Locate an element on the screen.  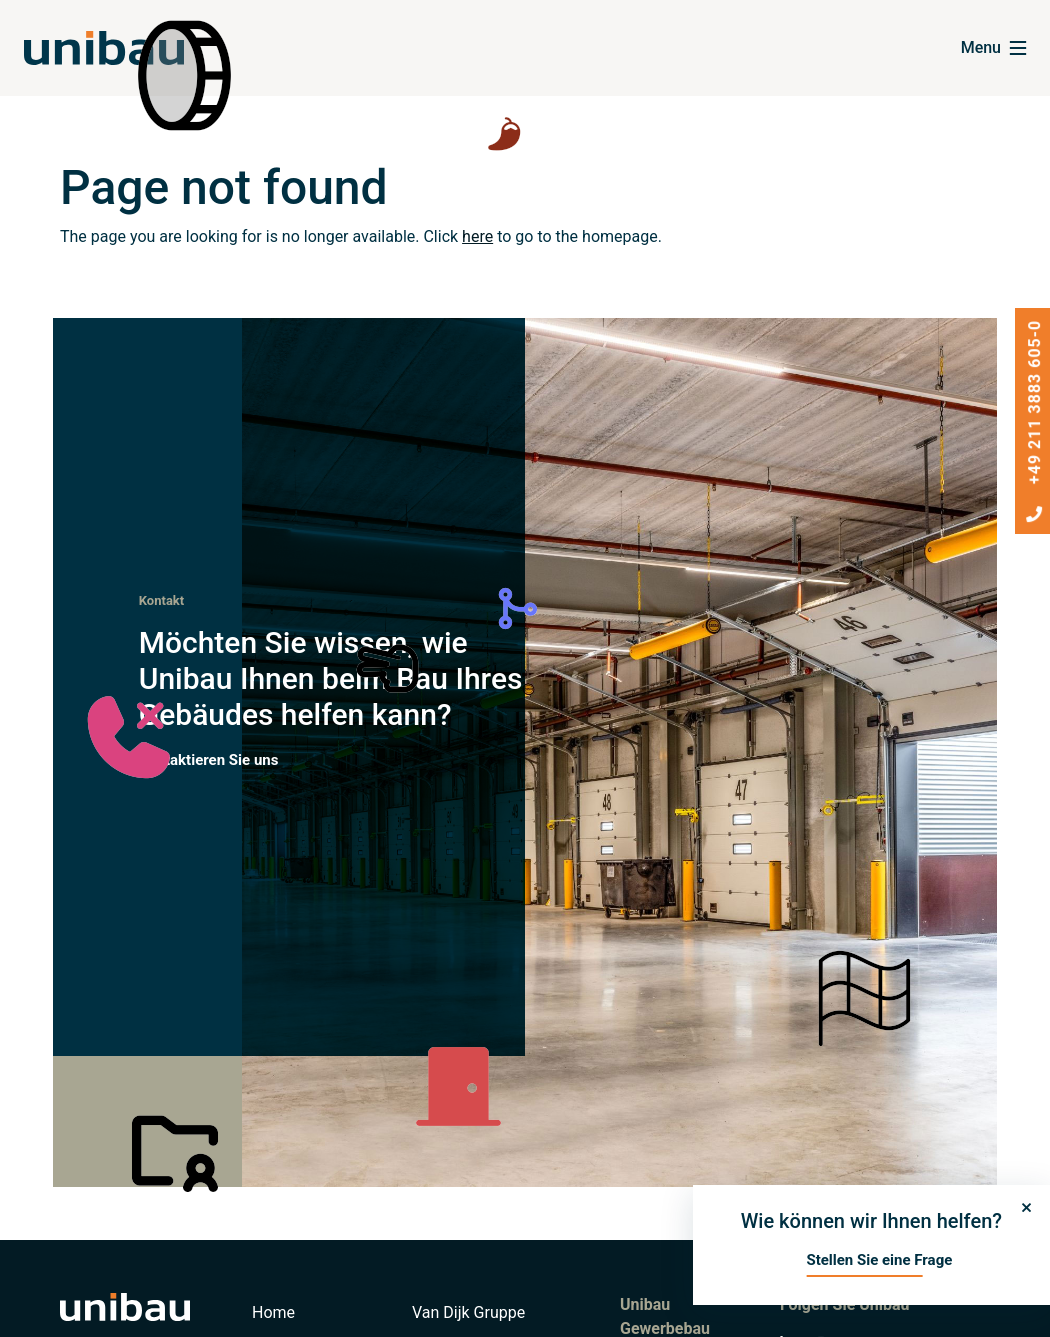
merge a branch into the main codebase is located at coordinates (516, 608).